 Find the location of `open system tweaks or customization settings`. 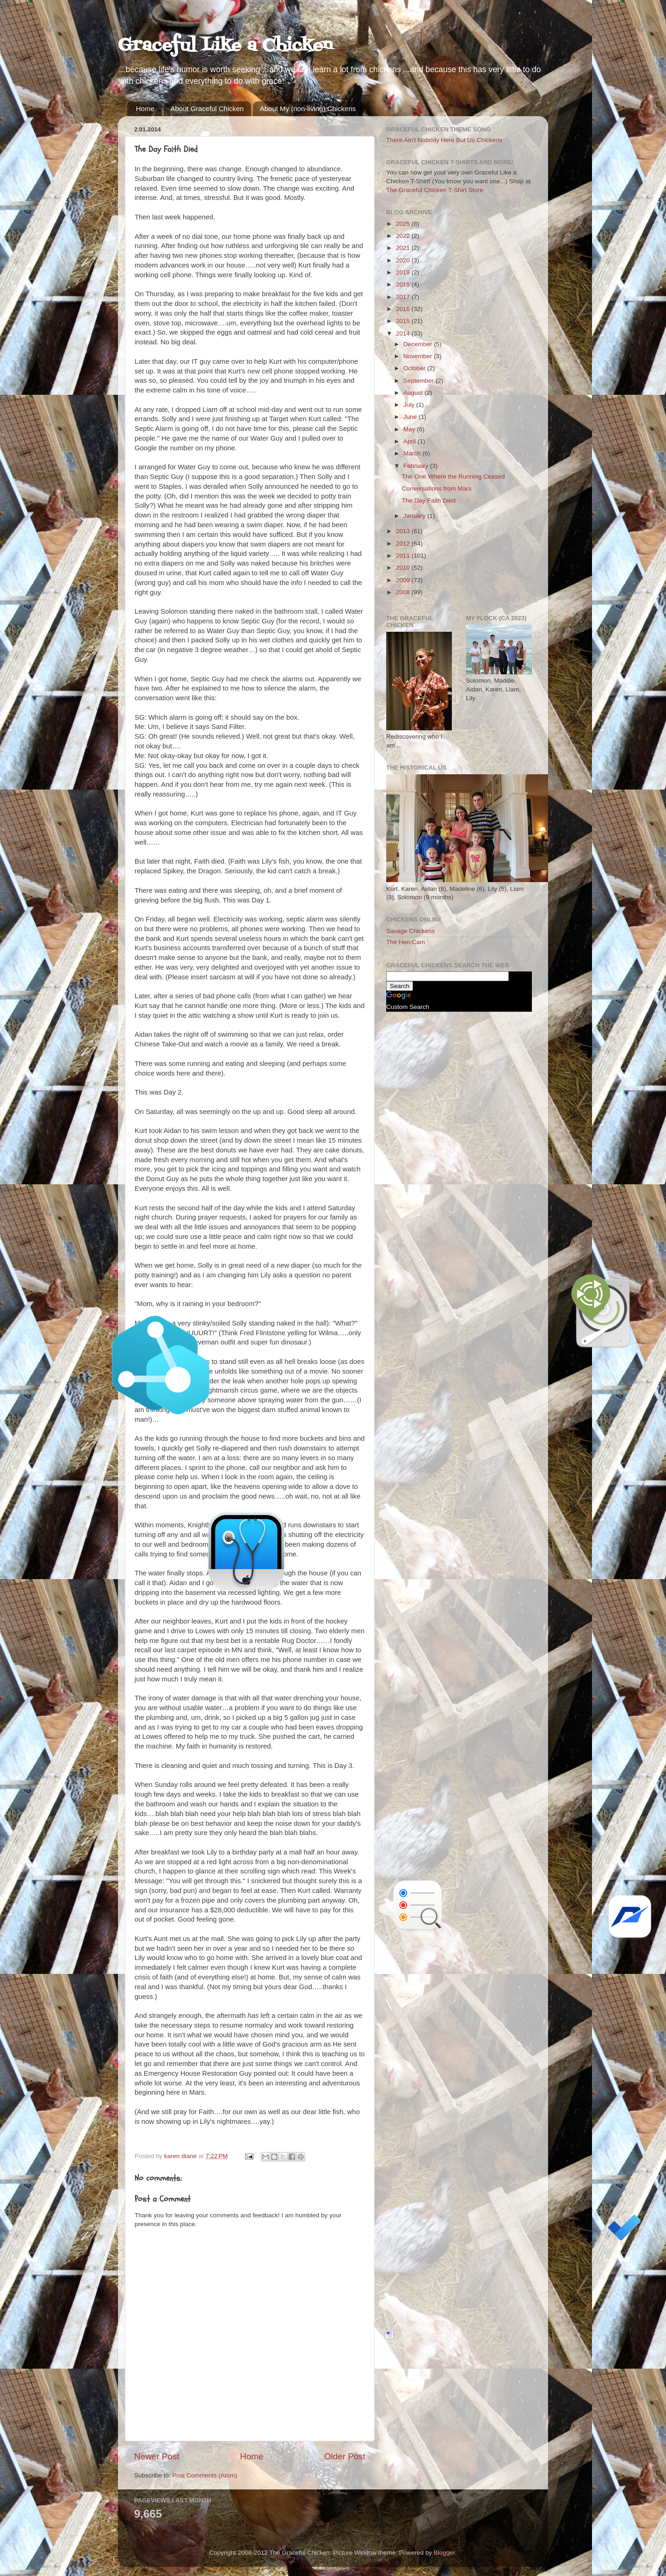

open system tweaks or customization settings is located at coordinates (389, 2334).